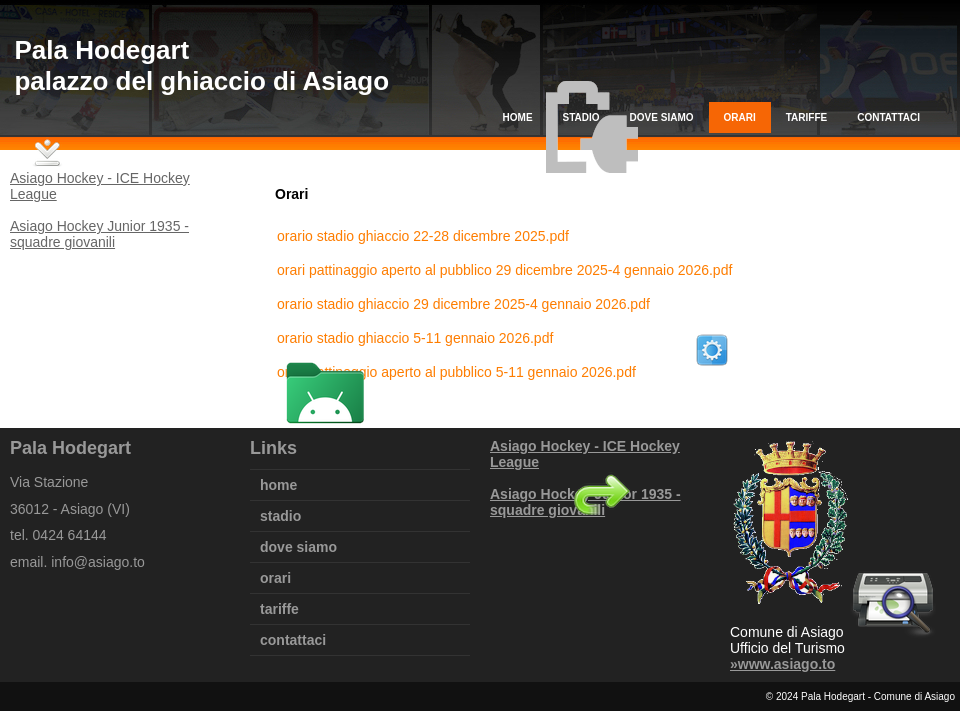  I want to click on open android-related files folder, so click(325, 395).